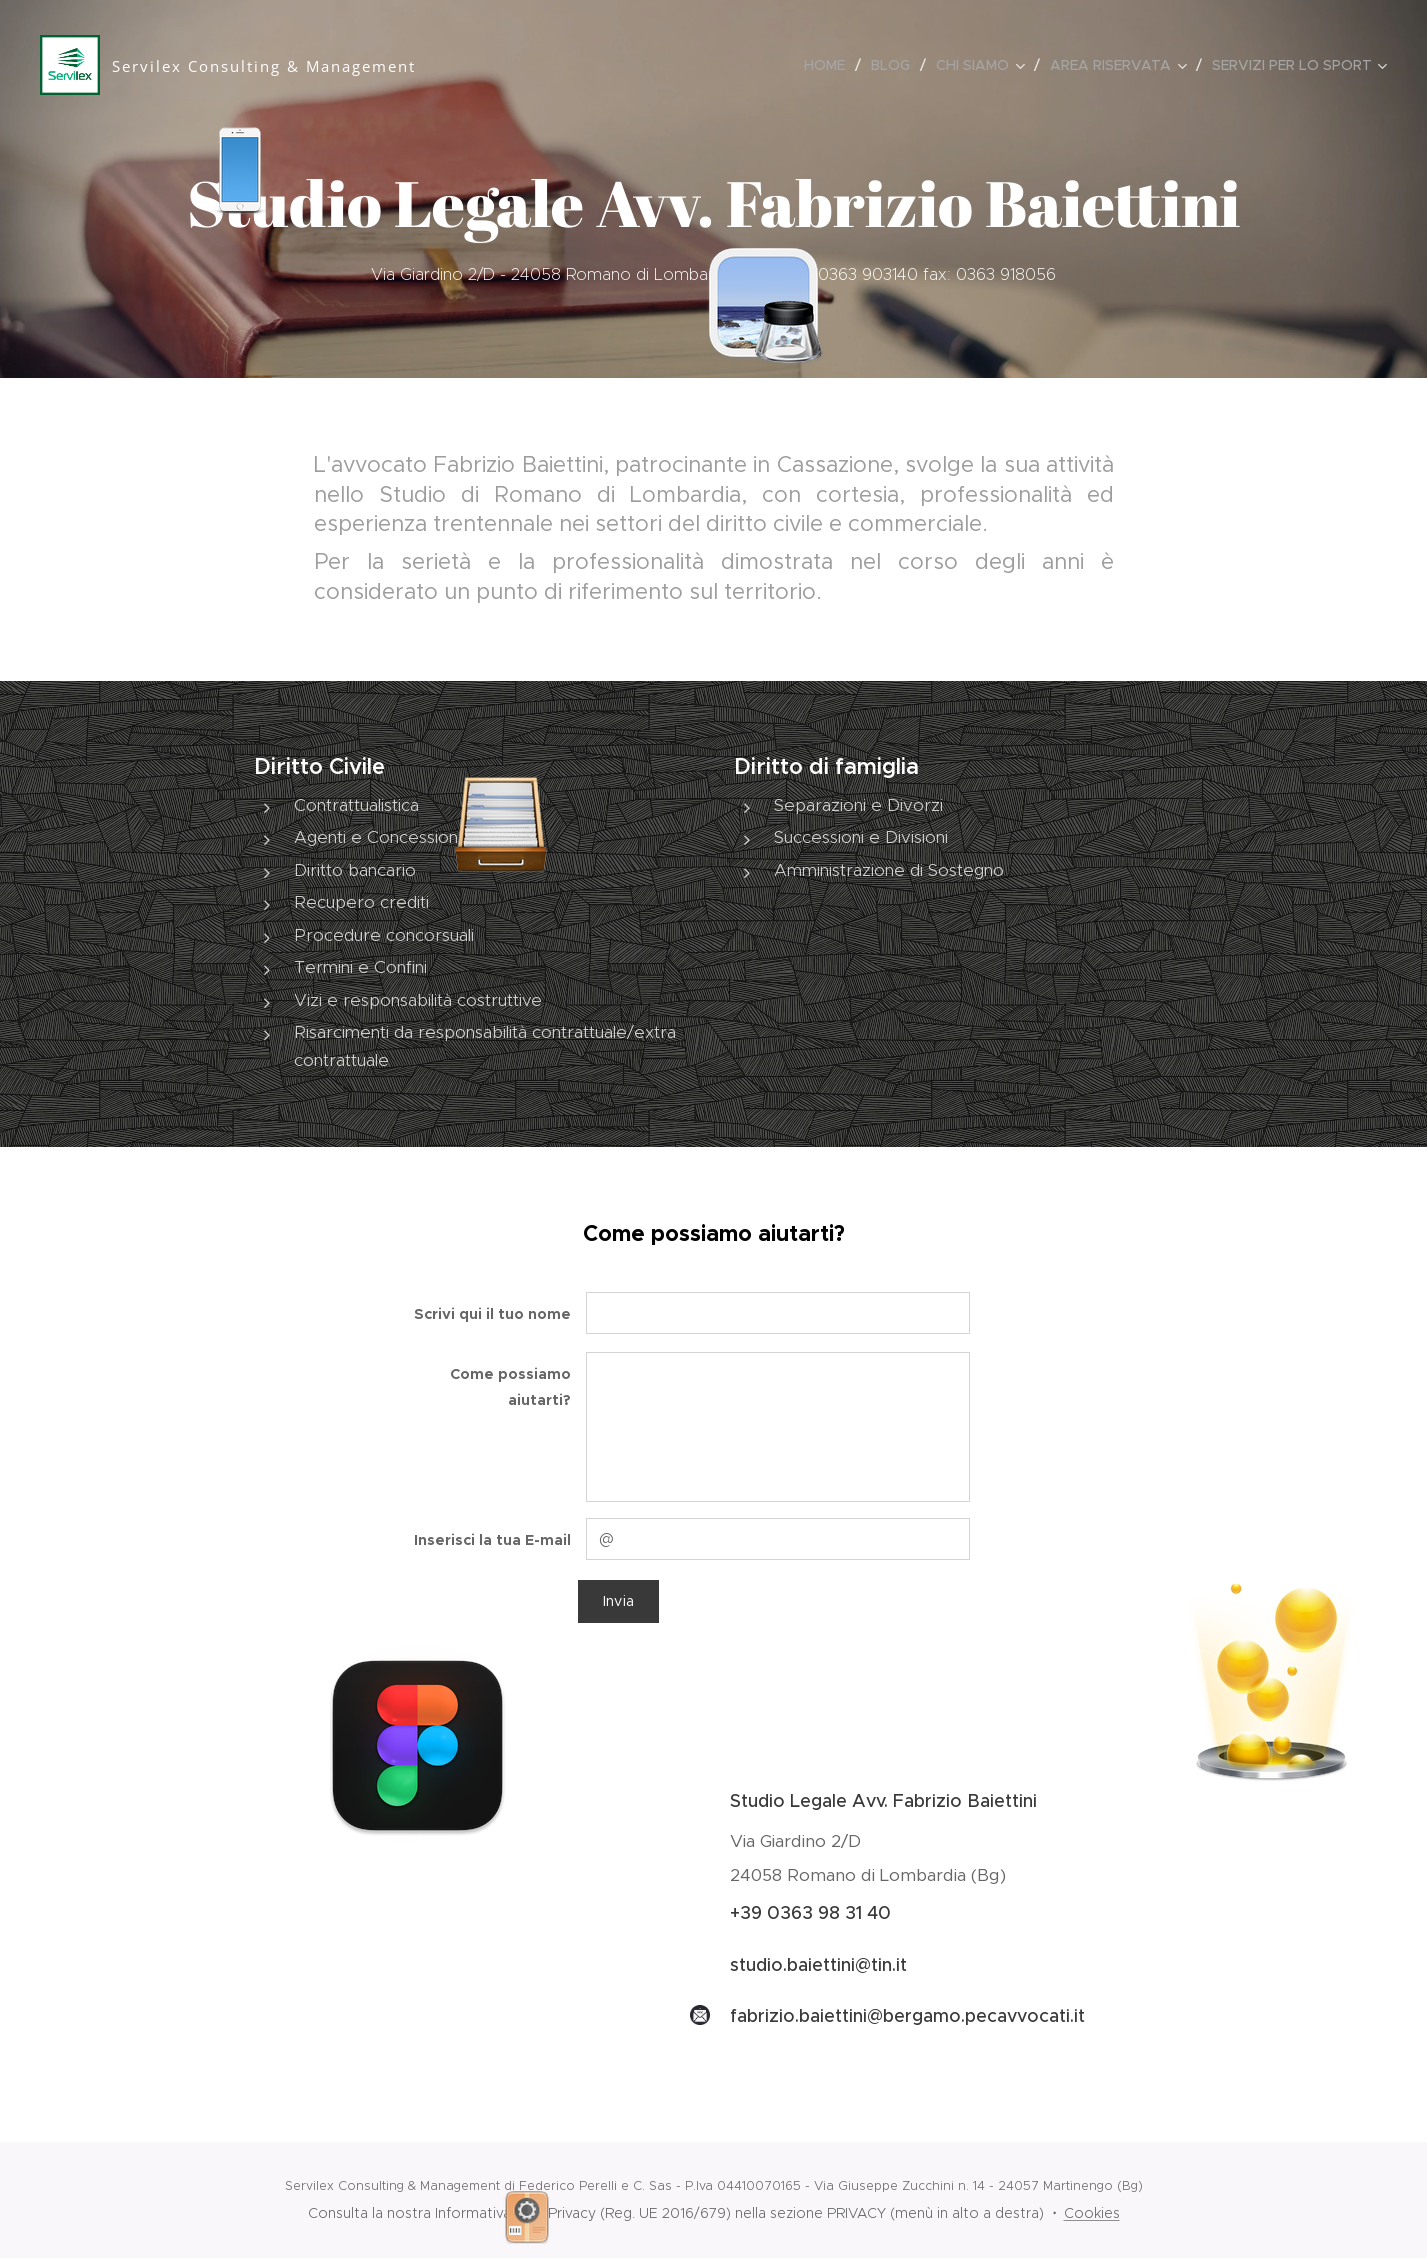 The width and height of the screenshot is (1427, 2258). Describe the element at coordinates (763, 302) in the screenshot. I see `open preview app to view images and PDFs` at that location.